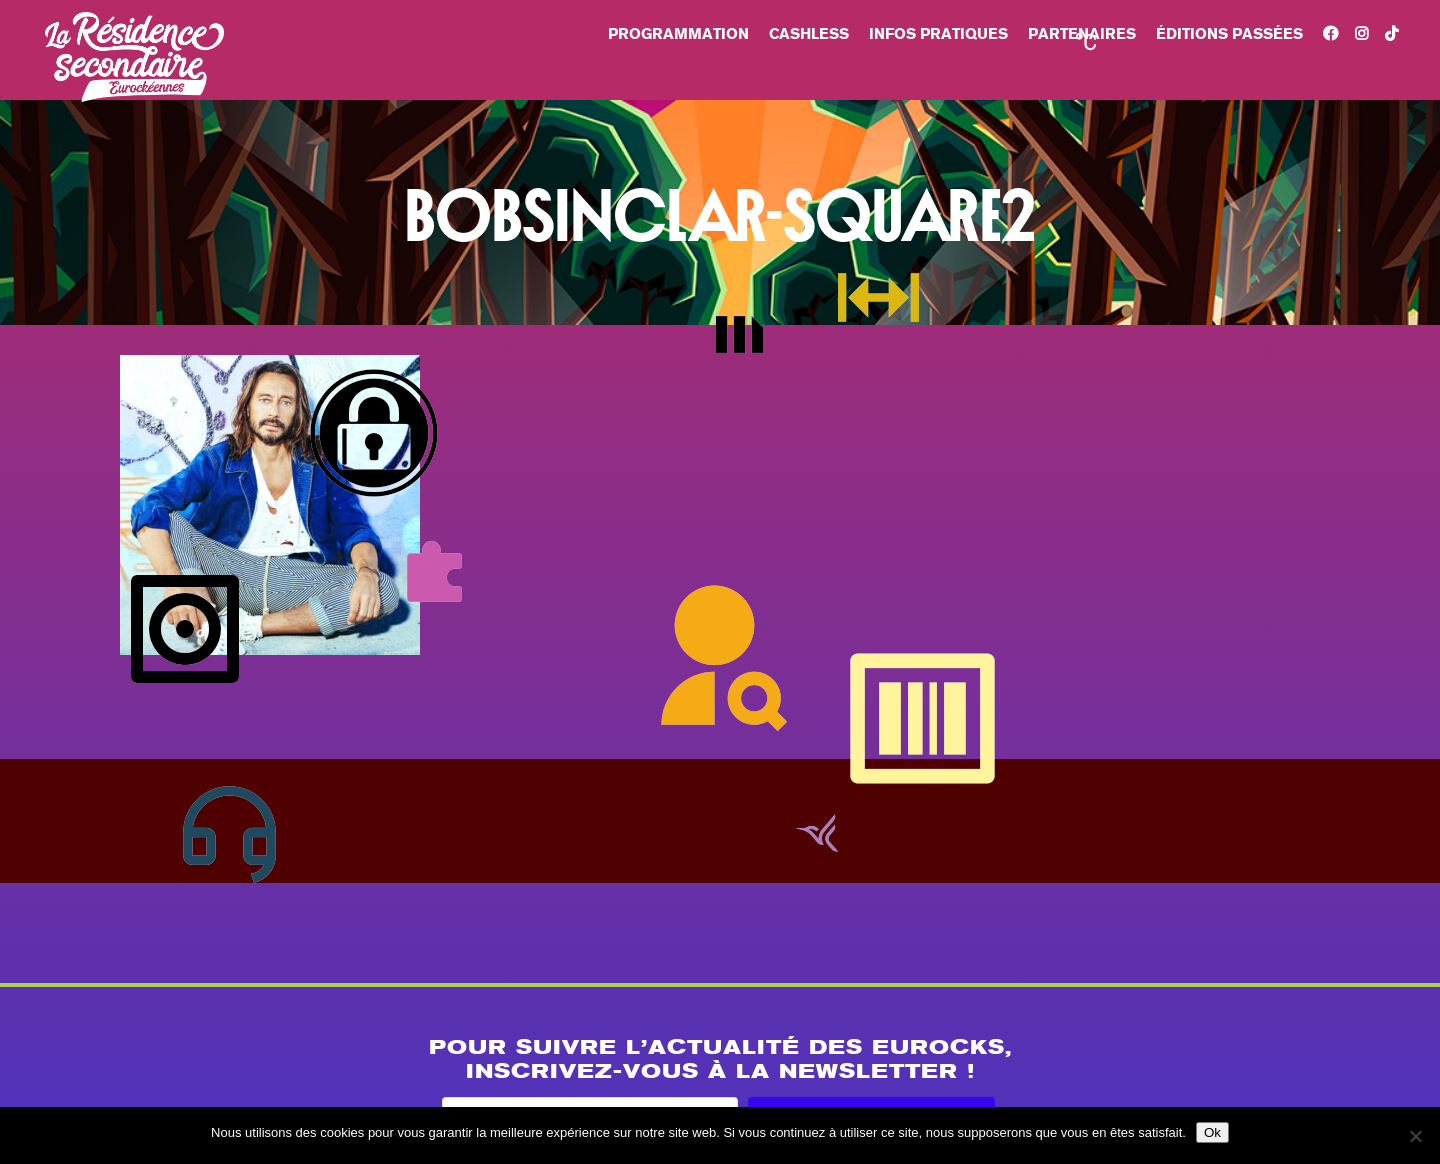  What do you see at coordinates (922, 718) in the screenshot?
I see `scan a barcode` at bounding box center [922, 718].